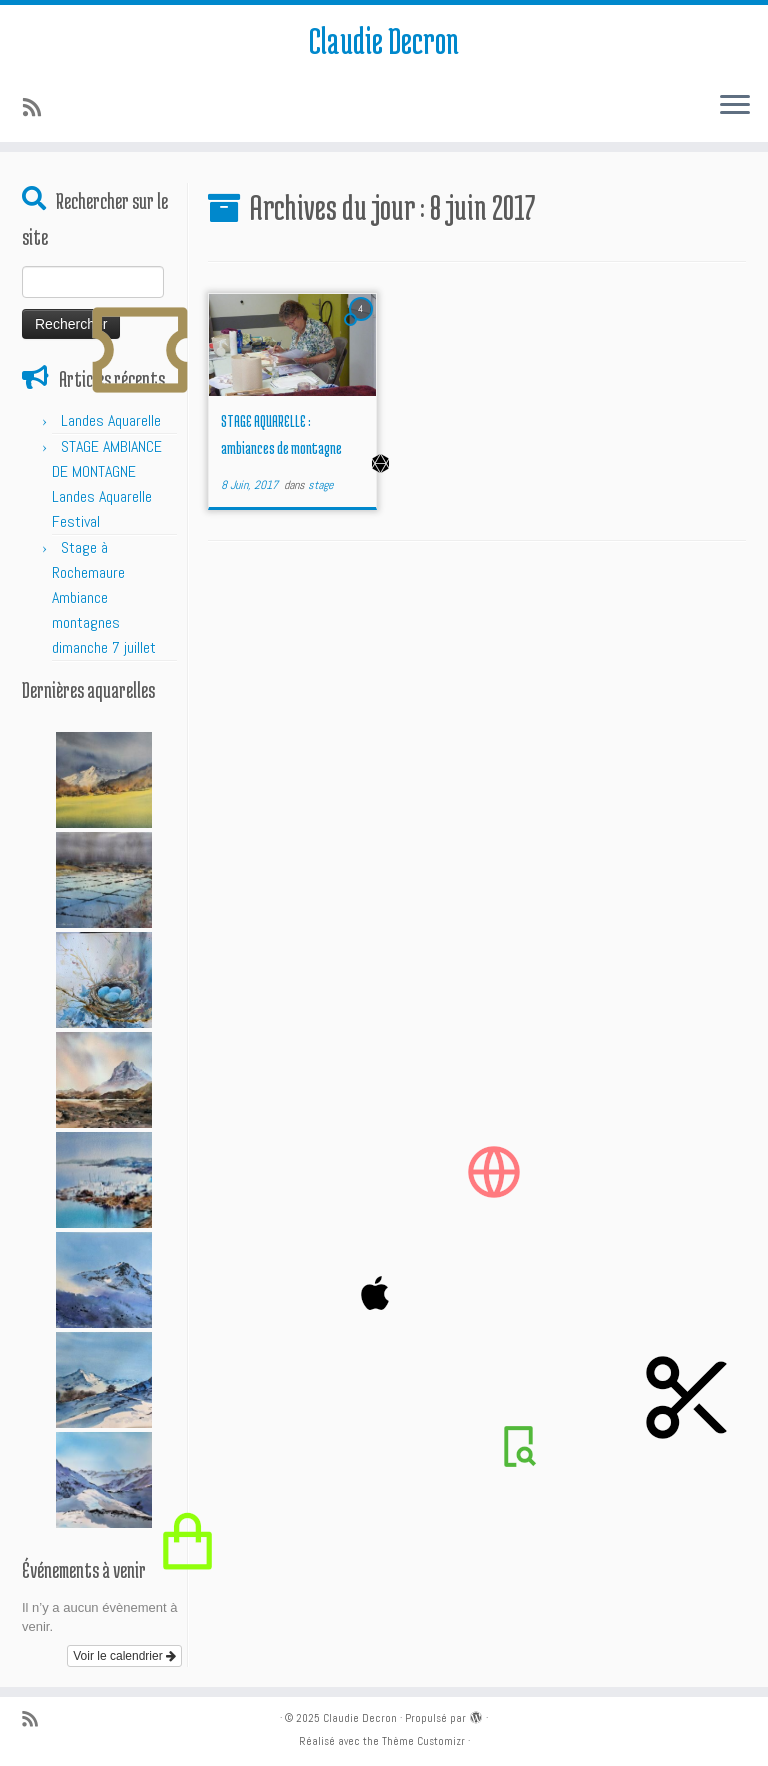 Image resolution: width=768 pixels, height=1766 pixels. What do you see at coordinates (187, 1542) in the screenshot?
I see `view your shopping cart` at bounding box center [187, 1542].